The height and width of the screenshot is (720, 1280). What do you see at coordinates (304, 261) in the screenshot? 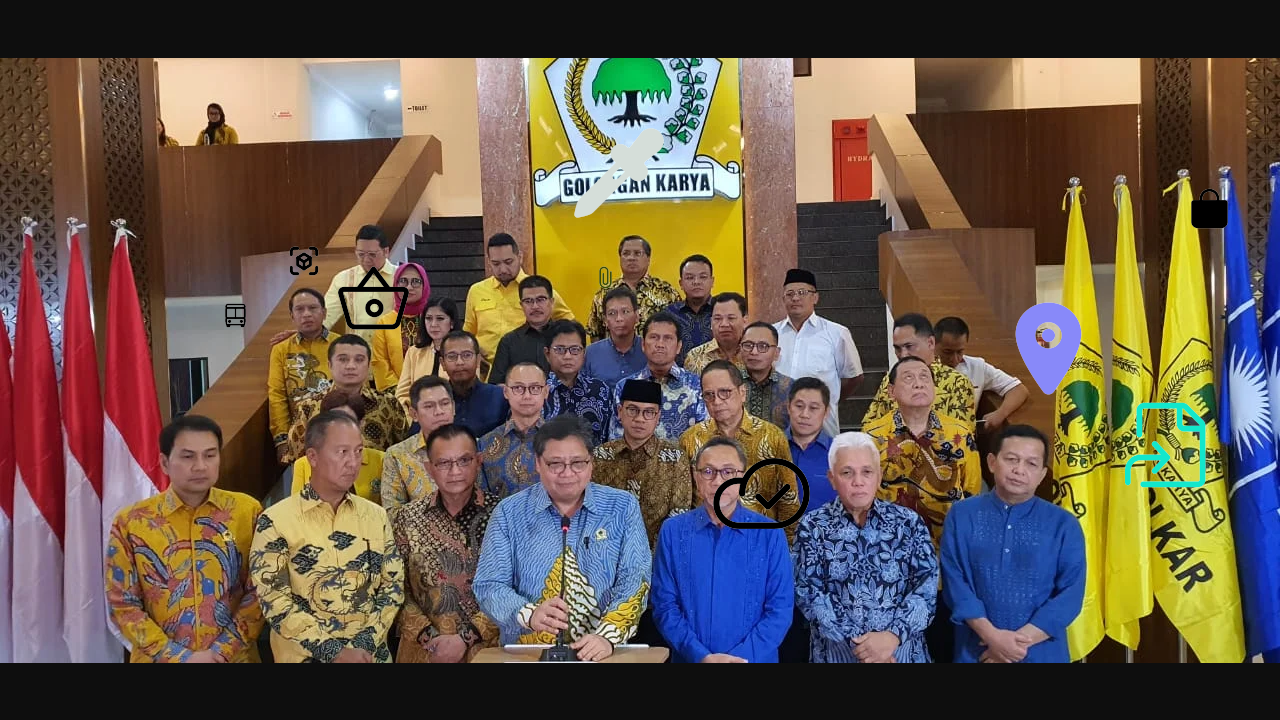
I see `open augmented reality mode` at bounding box center [304, 261].